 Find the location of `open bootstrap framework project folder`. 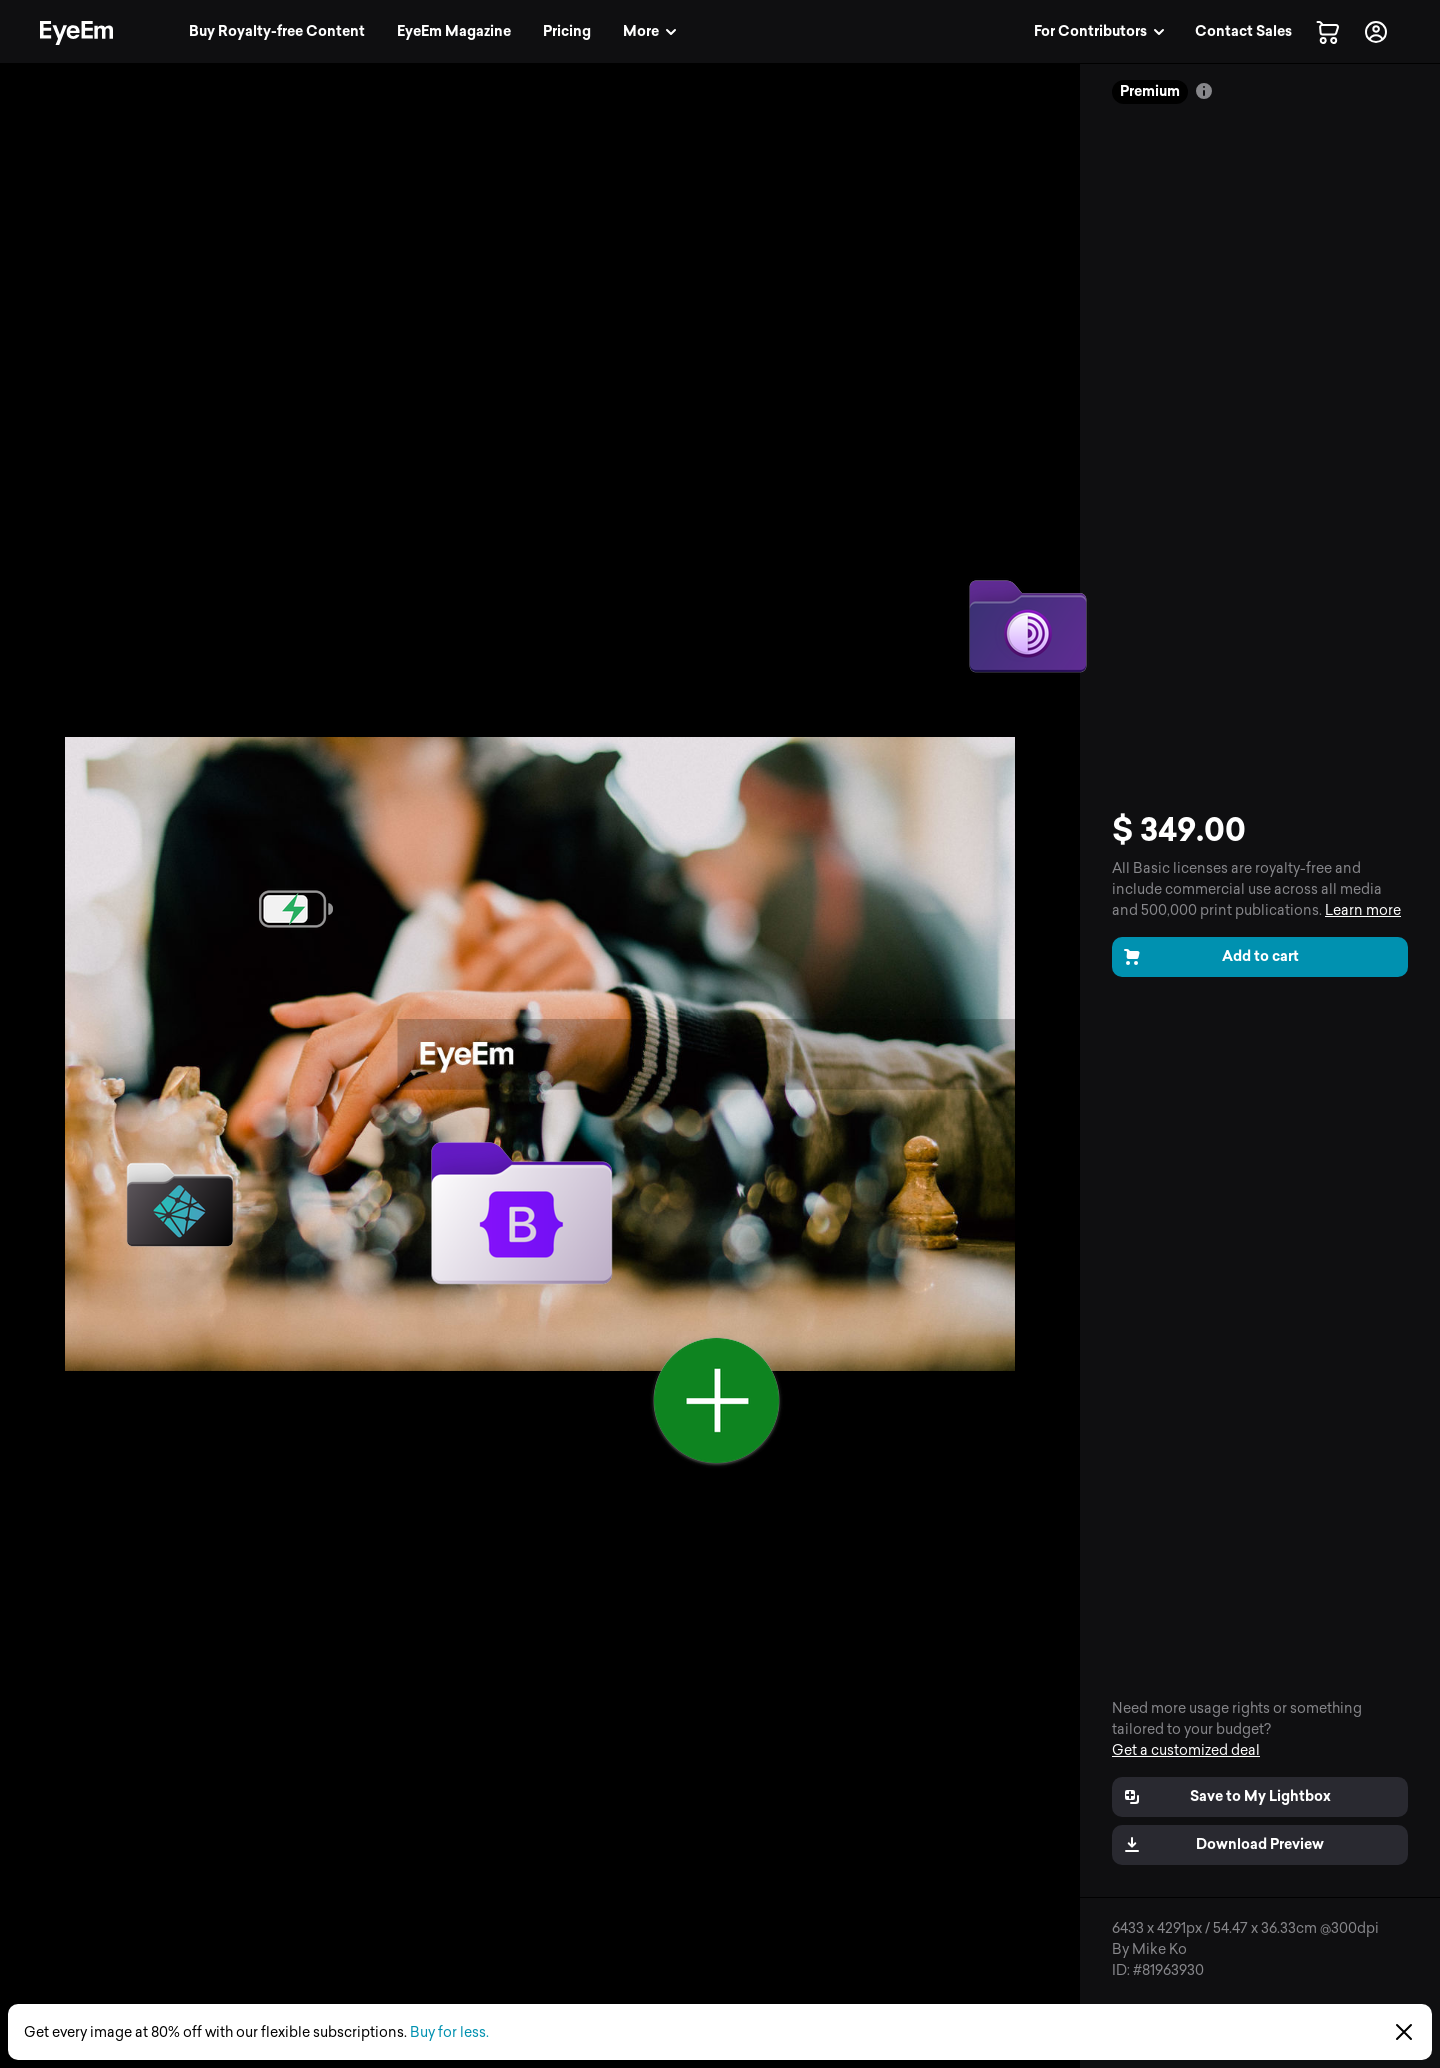

open bootstrap framework project folder is located at coordinates (521, 1218).